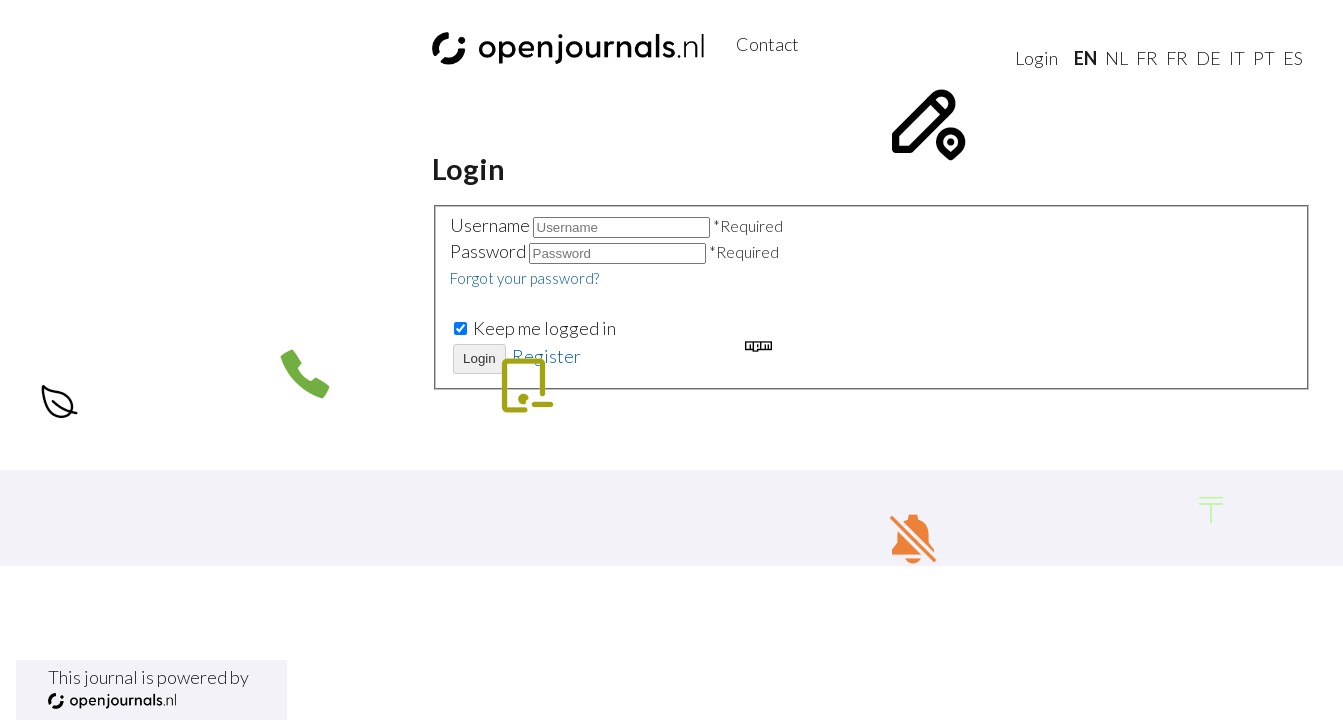 The image size is (1343, 720). I want to click on make a phone call, so click(305, 374).